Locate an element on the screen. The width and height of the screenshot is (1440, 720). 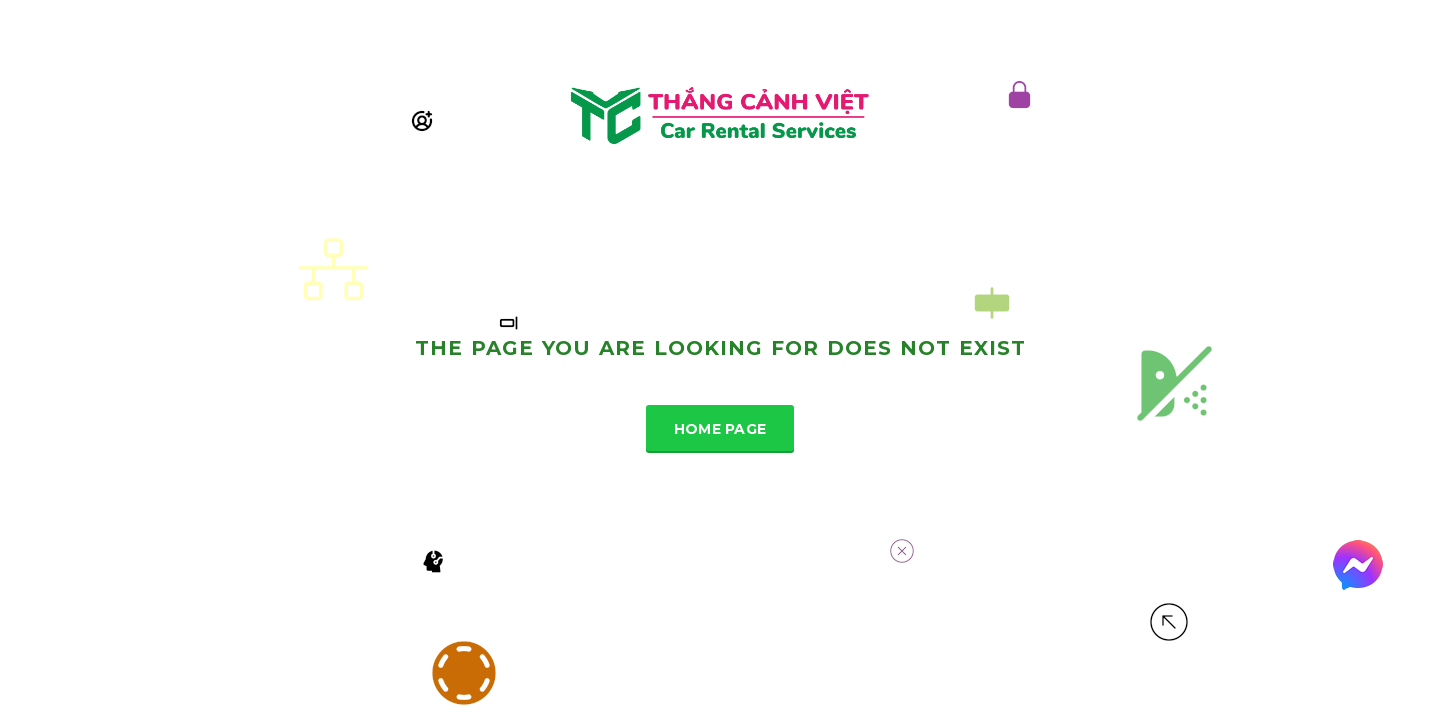
add a new user or contact is located at coordinates (422, 121).